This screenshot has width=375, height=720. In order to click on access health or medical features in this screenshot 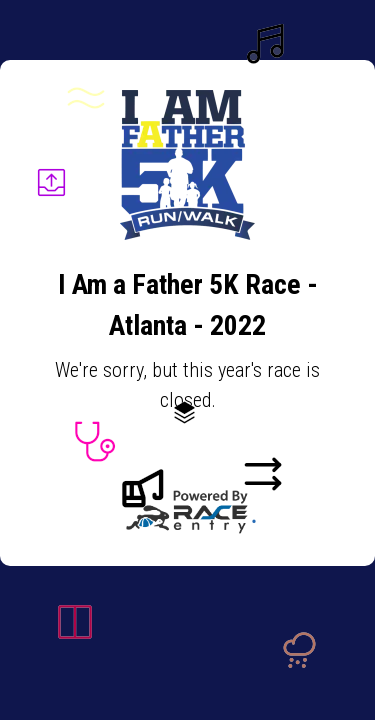, I will do `click(92, 440)`.